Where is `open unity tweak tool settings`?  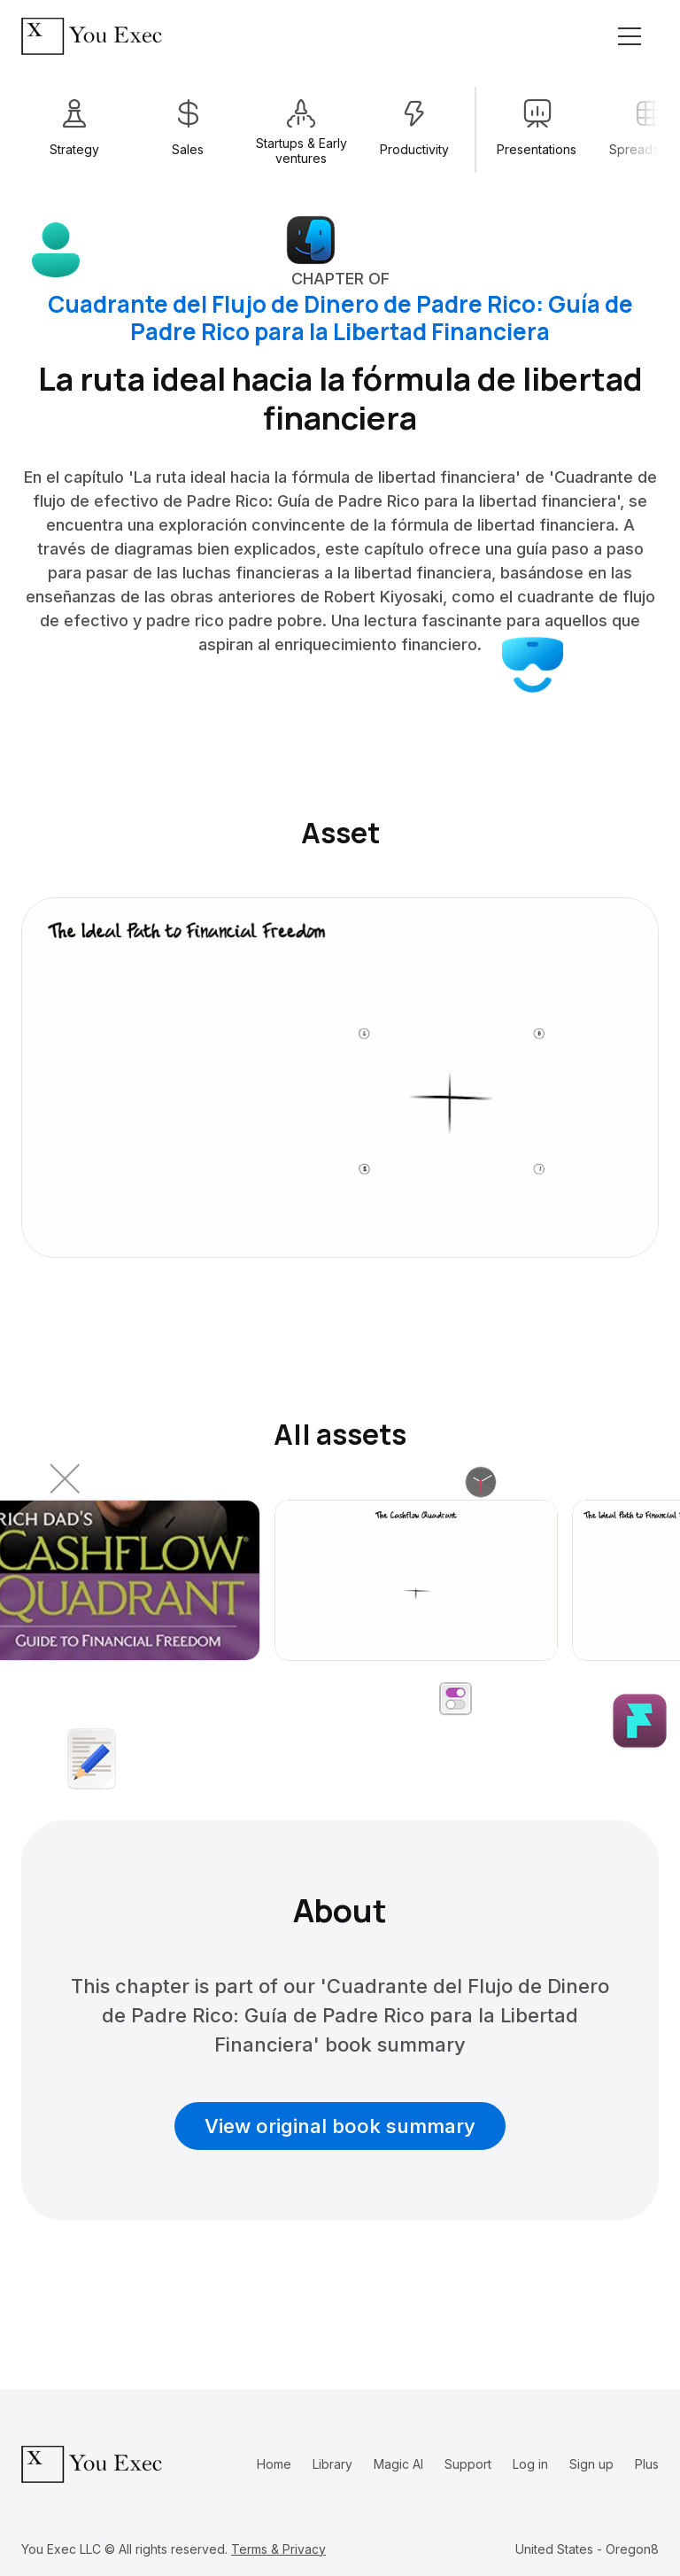 open unity tweak tool settings is located at coordinates (455, 1698).